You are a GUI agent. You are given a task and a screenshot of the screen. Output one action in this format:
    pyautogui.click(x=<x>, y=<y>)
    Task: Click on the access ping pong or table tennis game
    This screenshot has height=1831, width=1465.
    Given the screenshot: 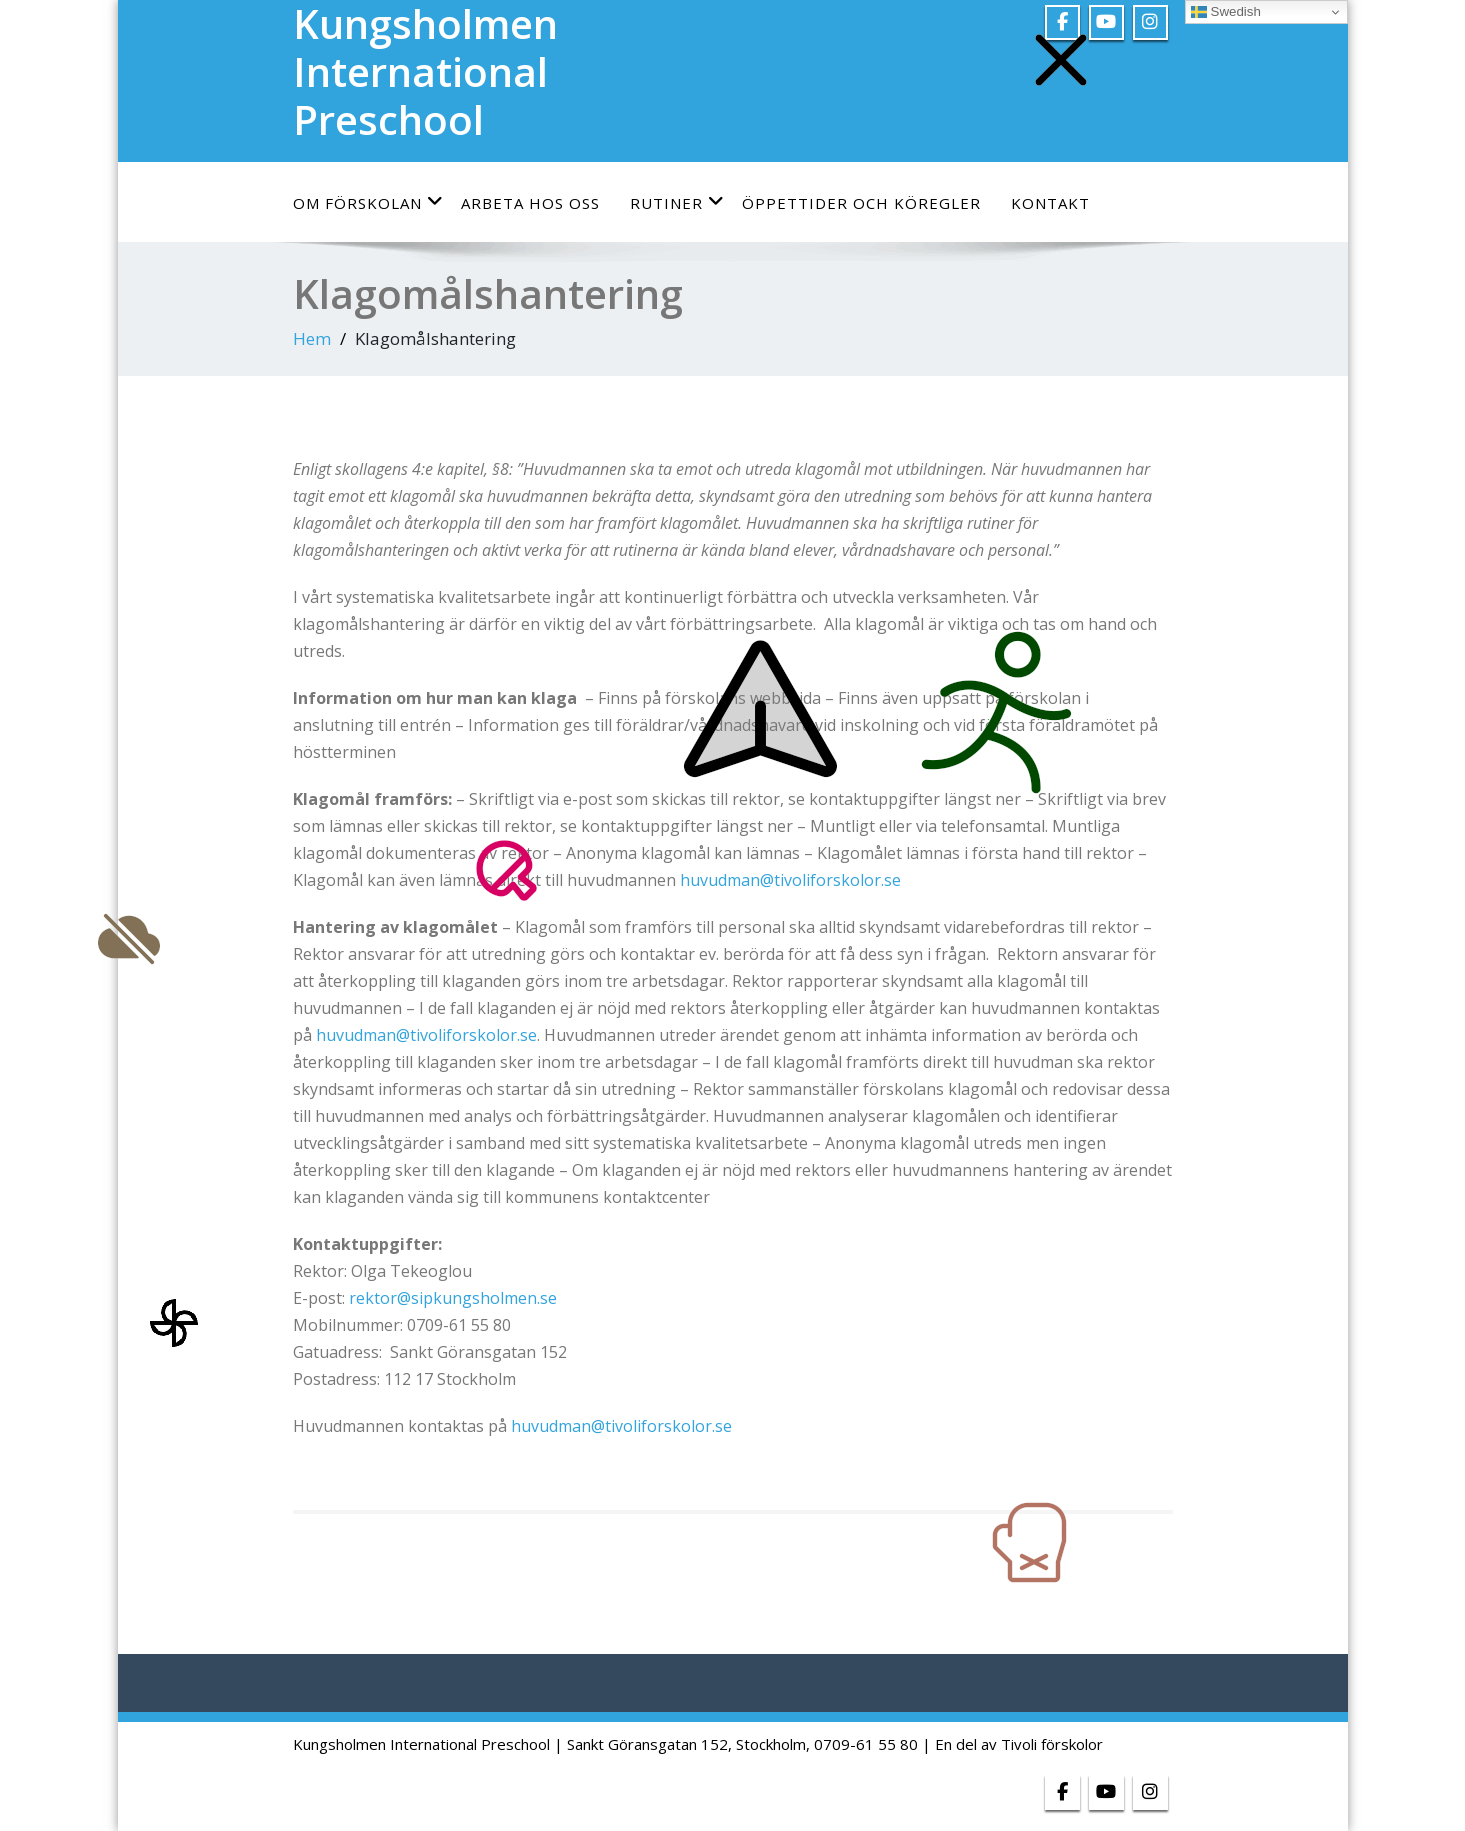 What is the action you would take?
    pyautogui.click(x=505, y=869)
    